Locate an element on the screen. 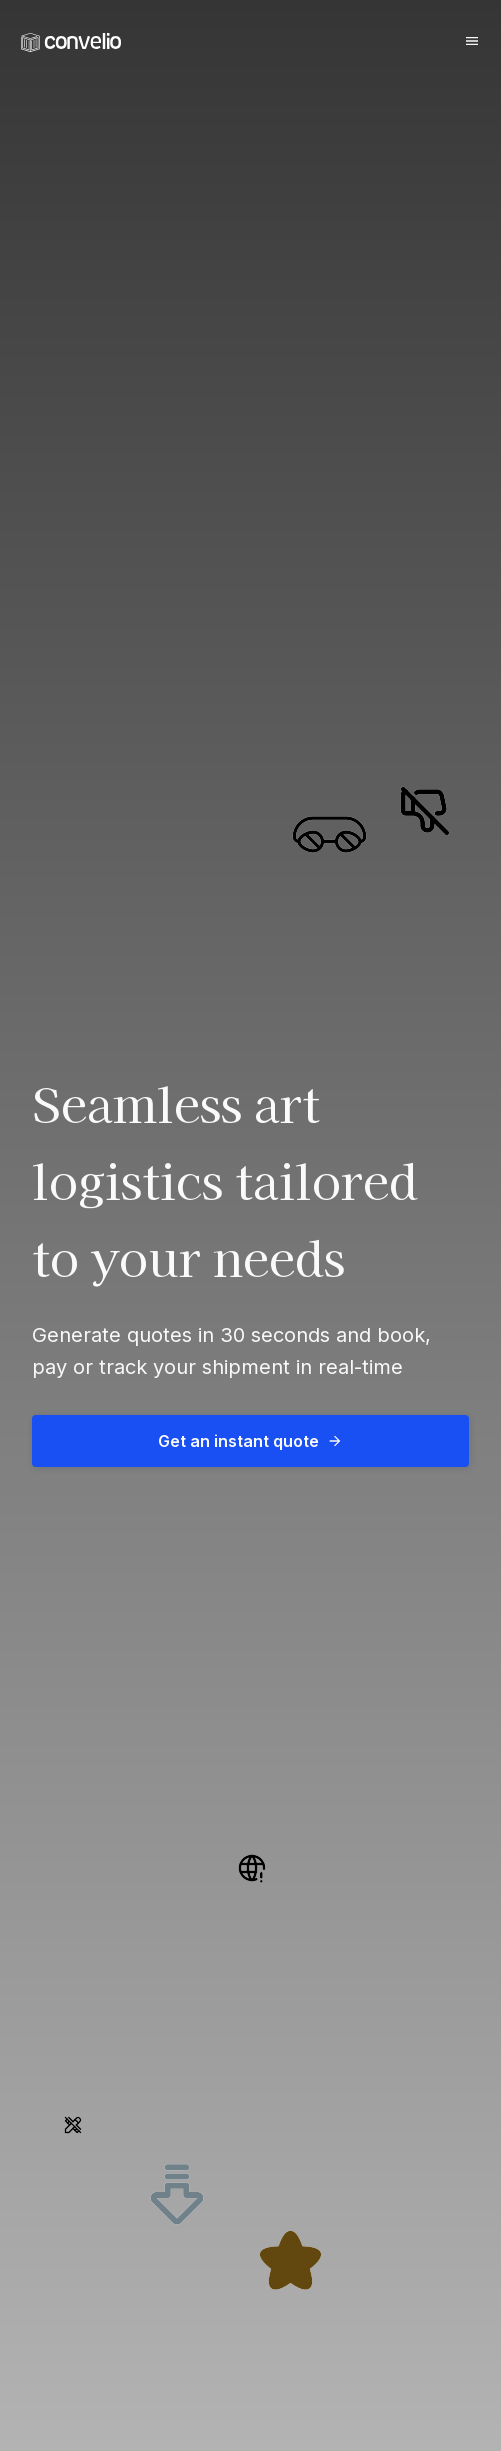 This screenshot has width=501, height=2451. tools or settings unavailable is located at coordinates (73, 2125).